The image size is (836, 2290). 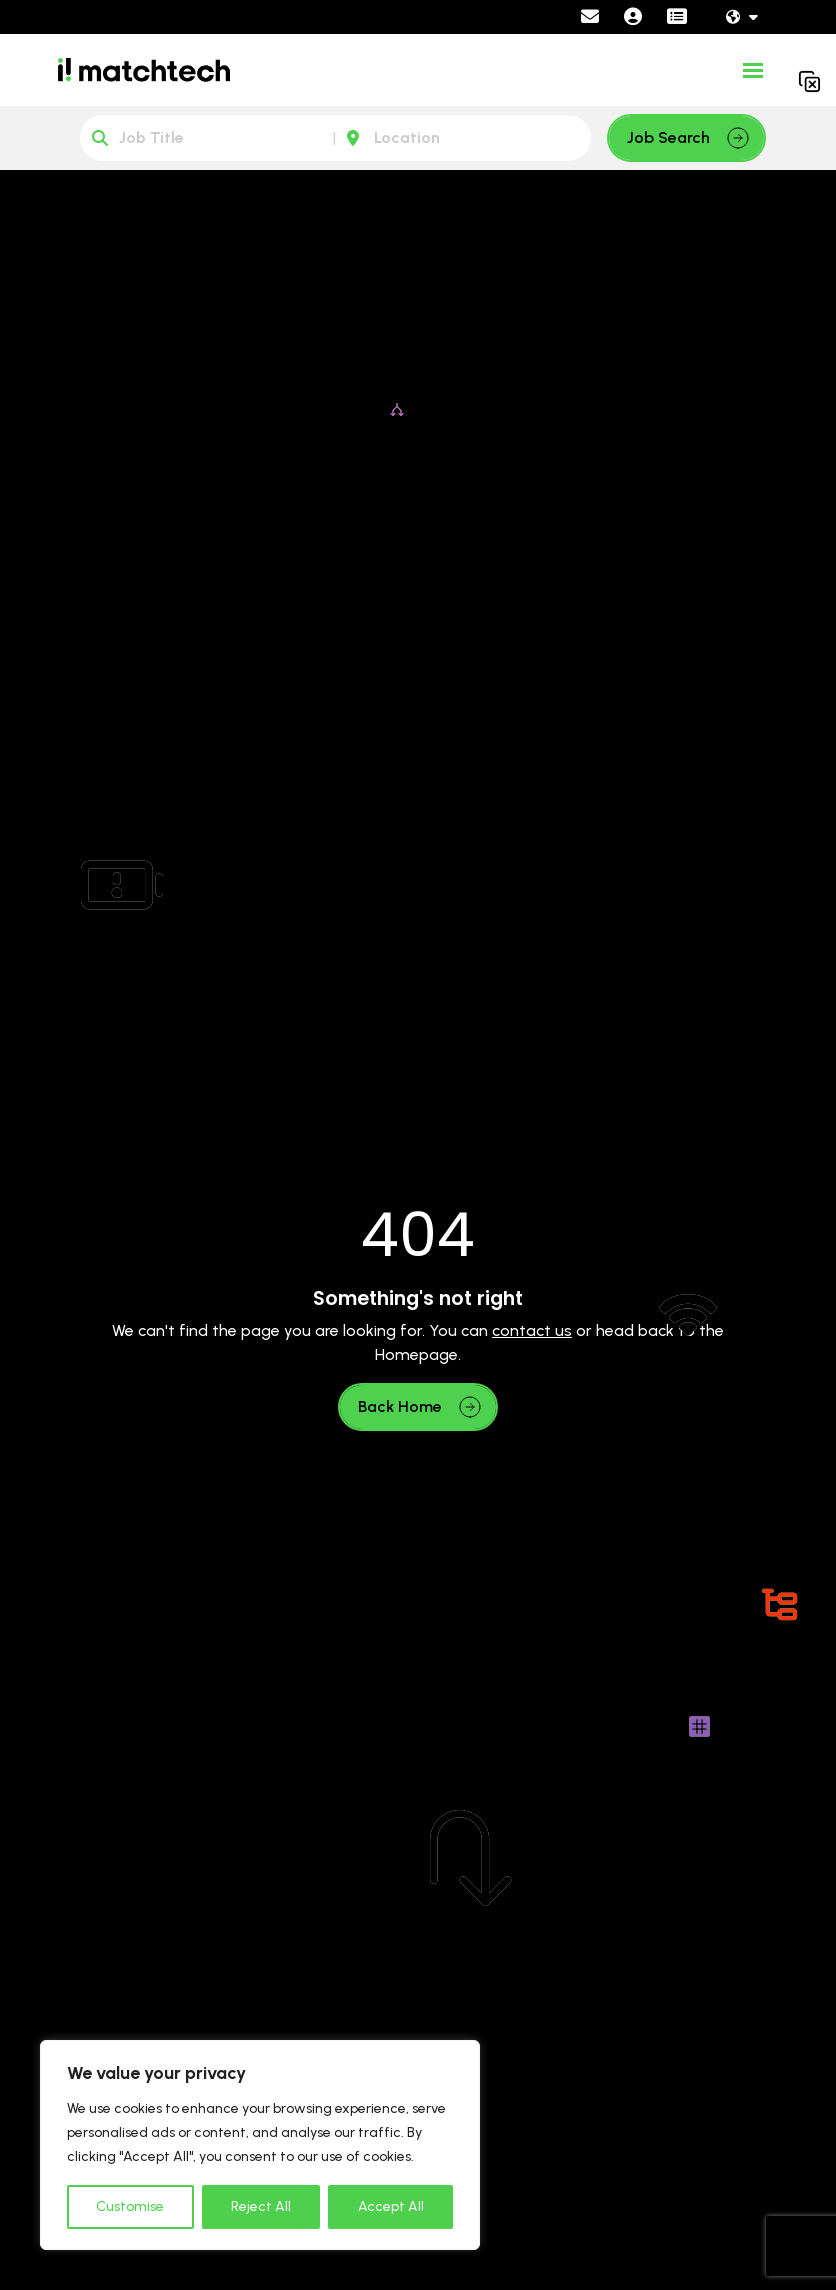 What do you see at coordinates (809, 81) in the screenshot?
I see `cancel or clear clipboard content` at bounding box center [809, 81].